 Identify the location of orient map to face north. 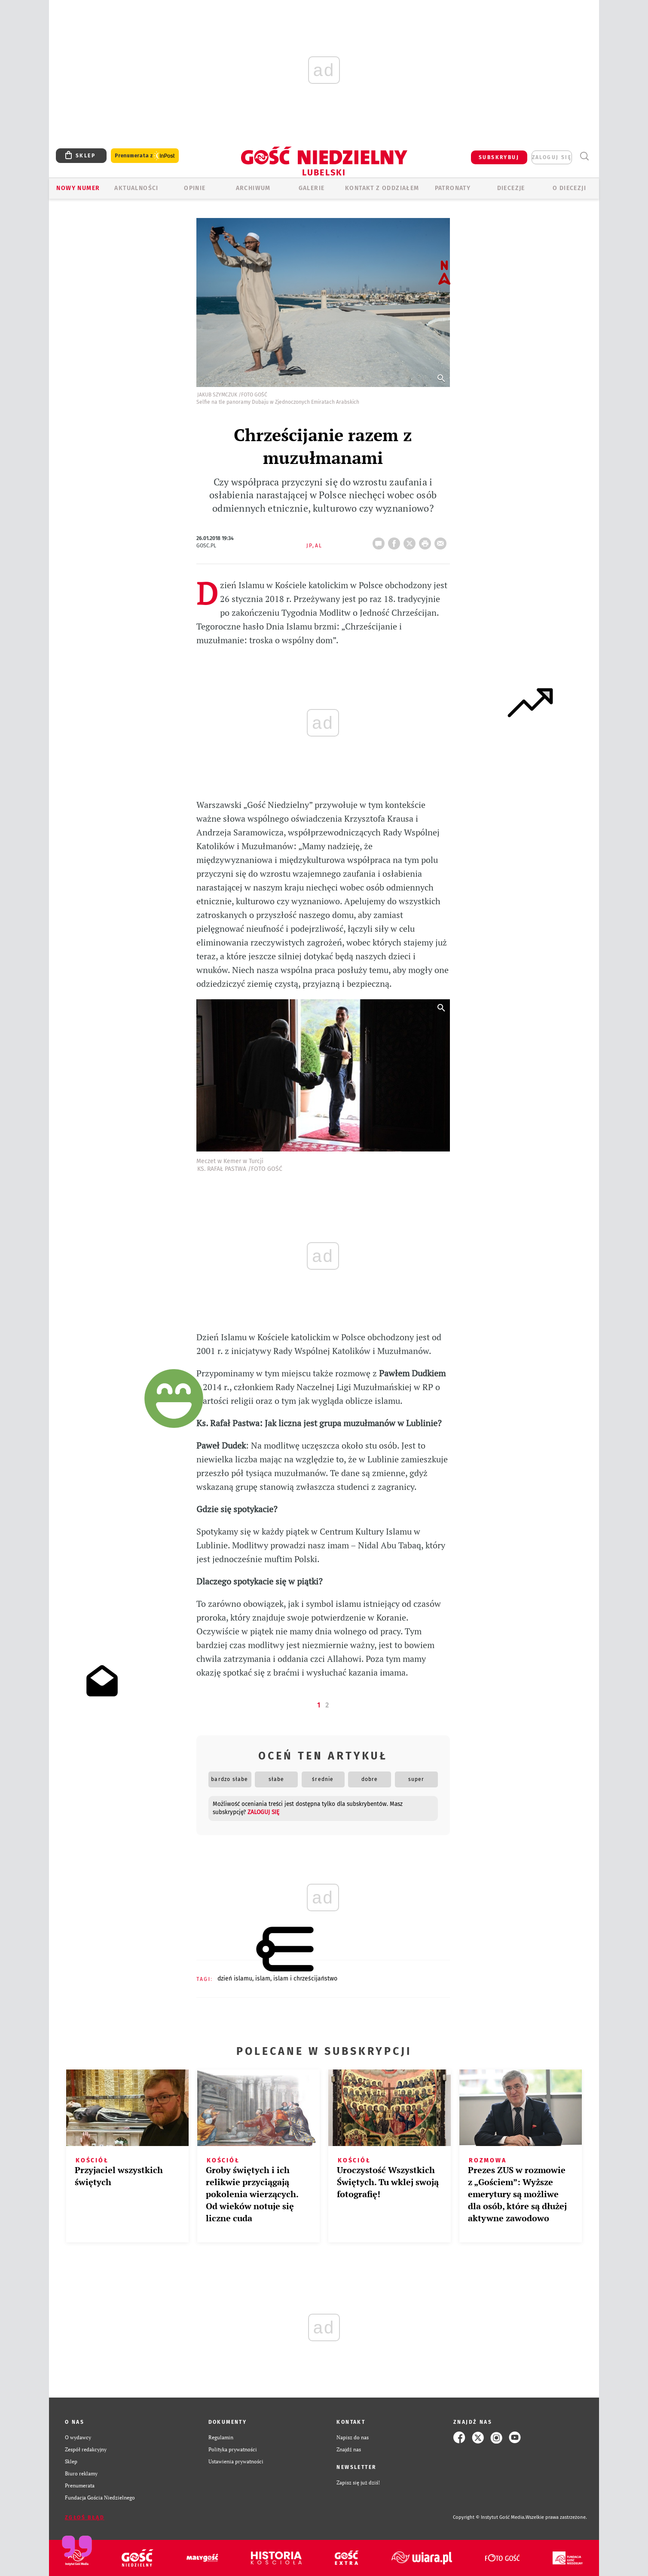
(444, 273).